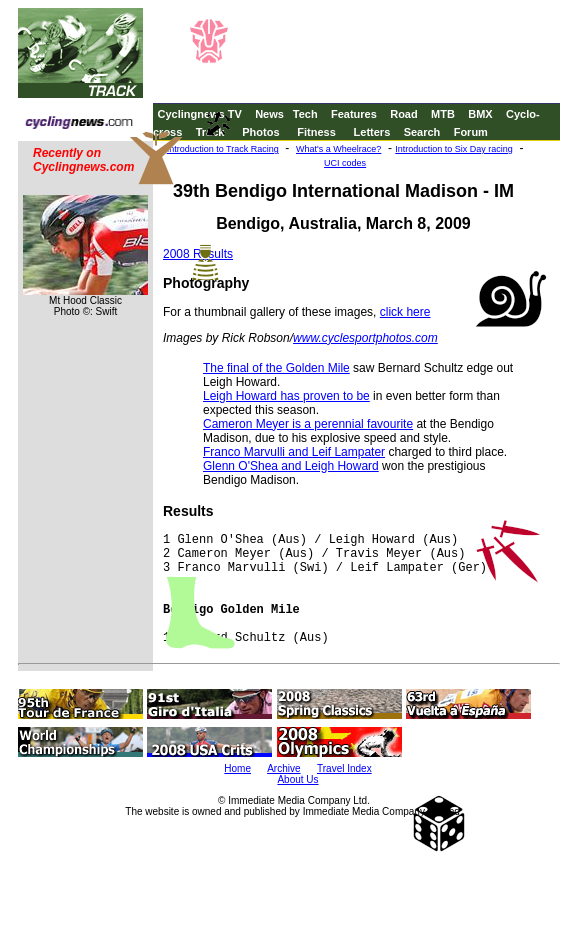  What do you see at coordinates (156, 158) in the screenshot?
I see `indicates a decision point or branching path` at bounding box center [156, 158].